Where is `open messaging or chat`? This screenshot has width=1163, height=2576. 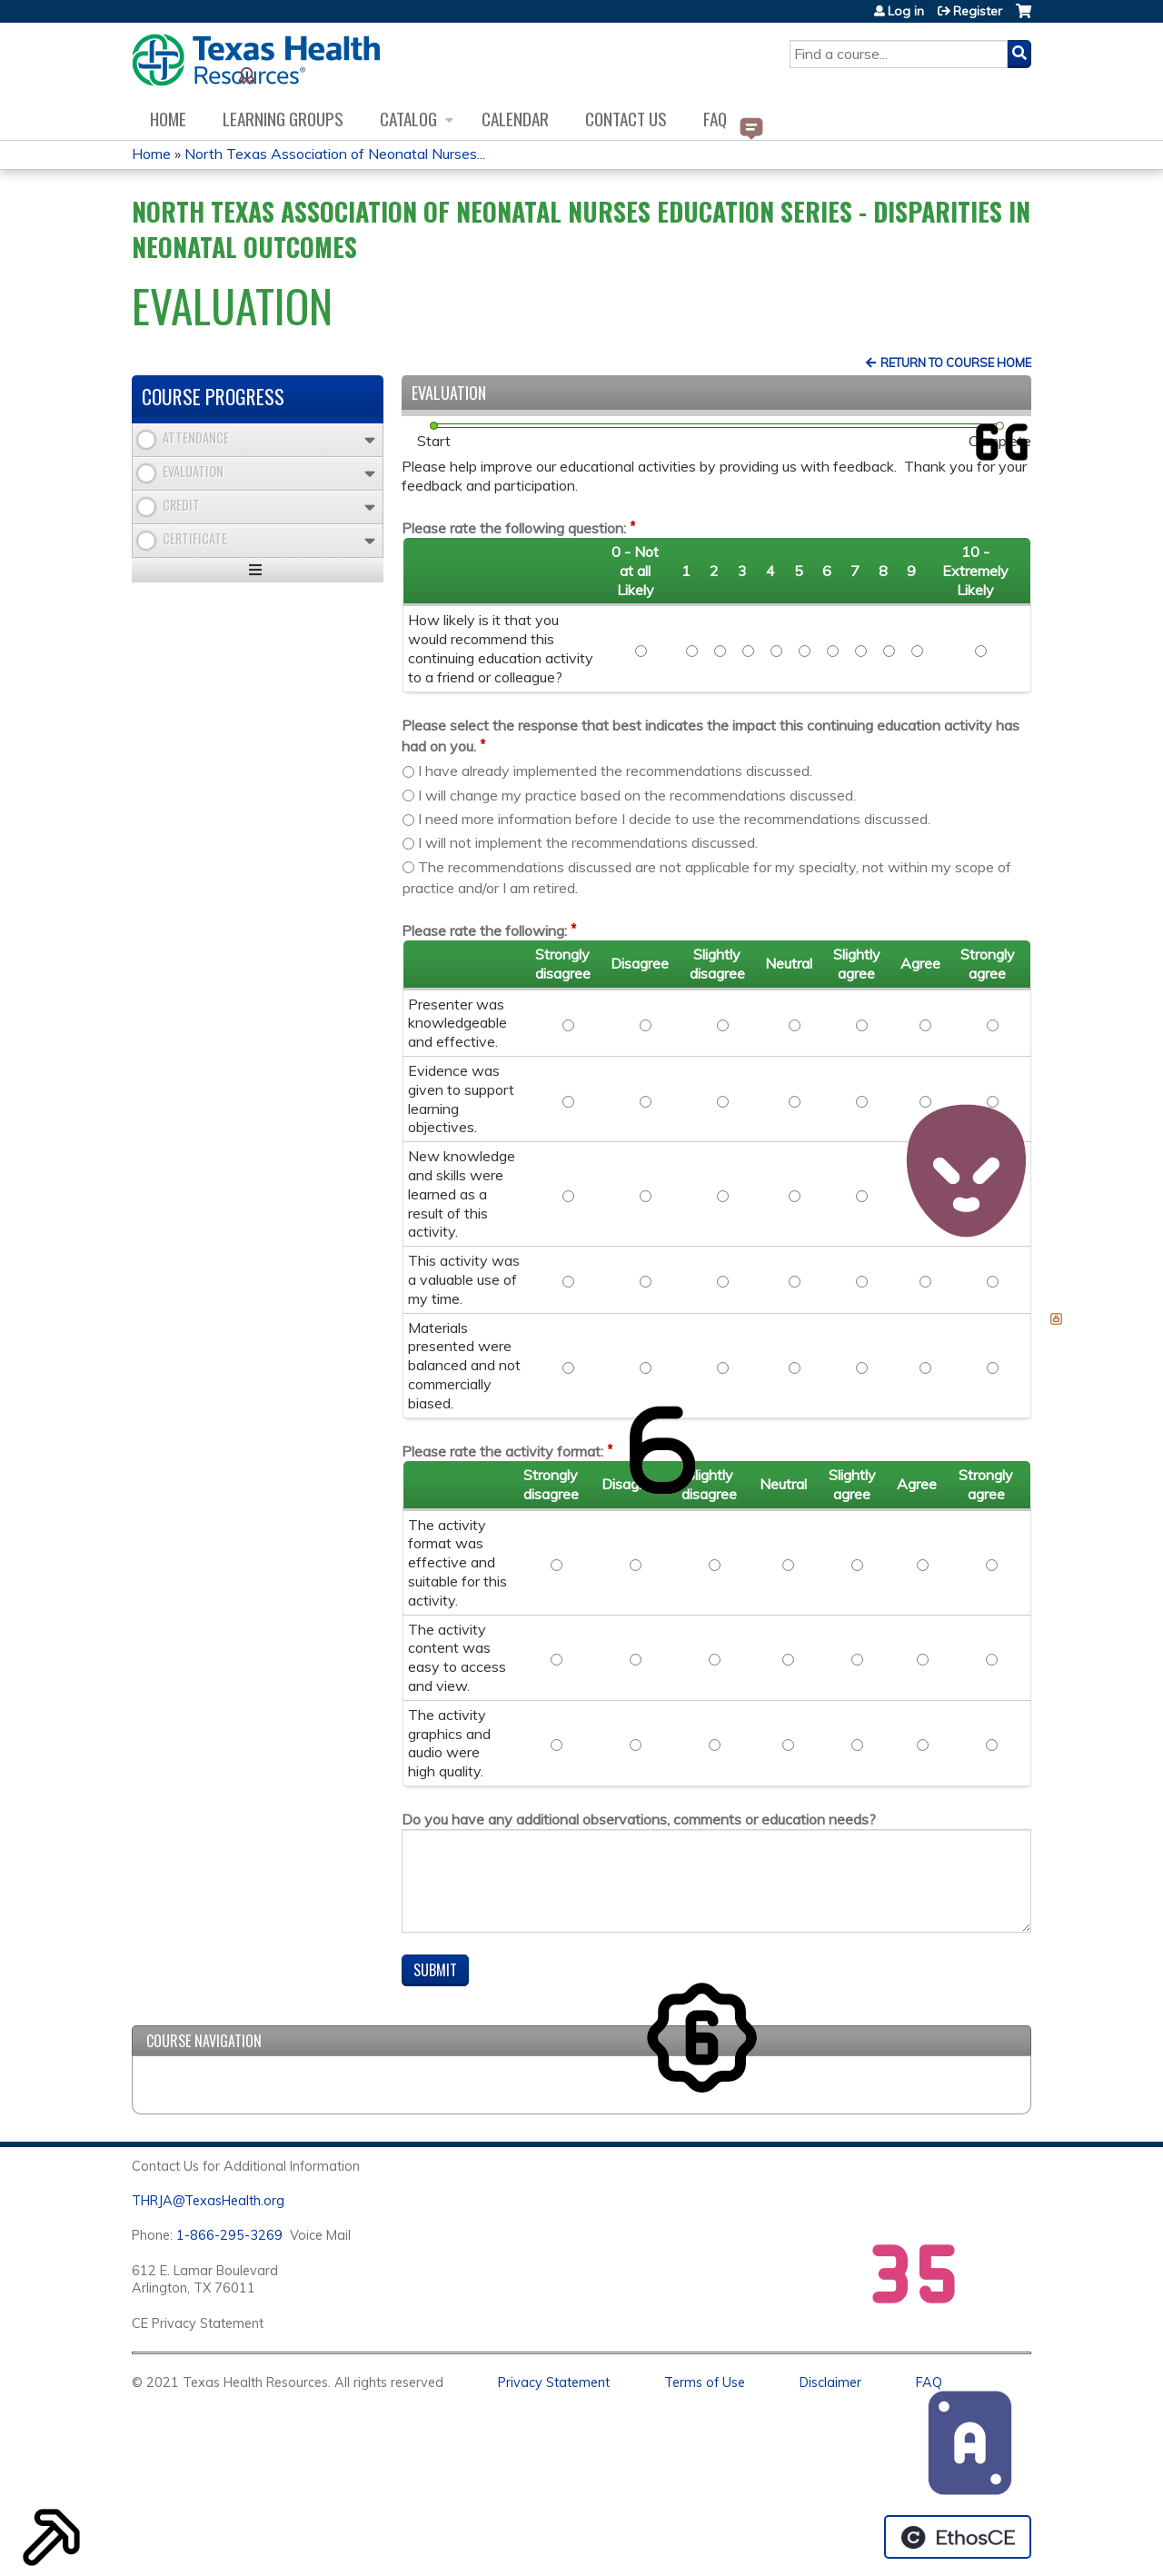 open messaging or chat is located at coordinates (751, 128).